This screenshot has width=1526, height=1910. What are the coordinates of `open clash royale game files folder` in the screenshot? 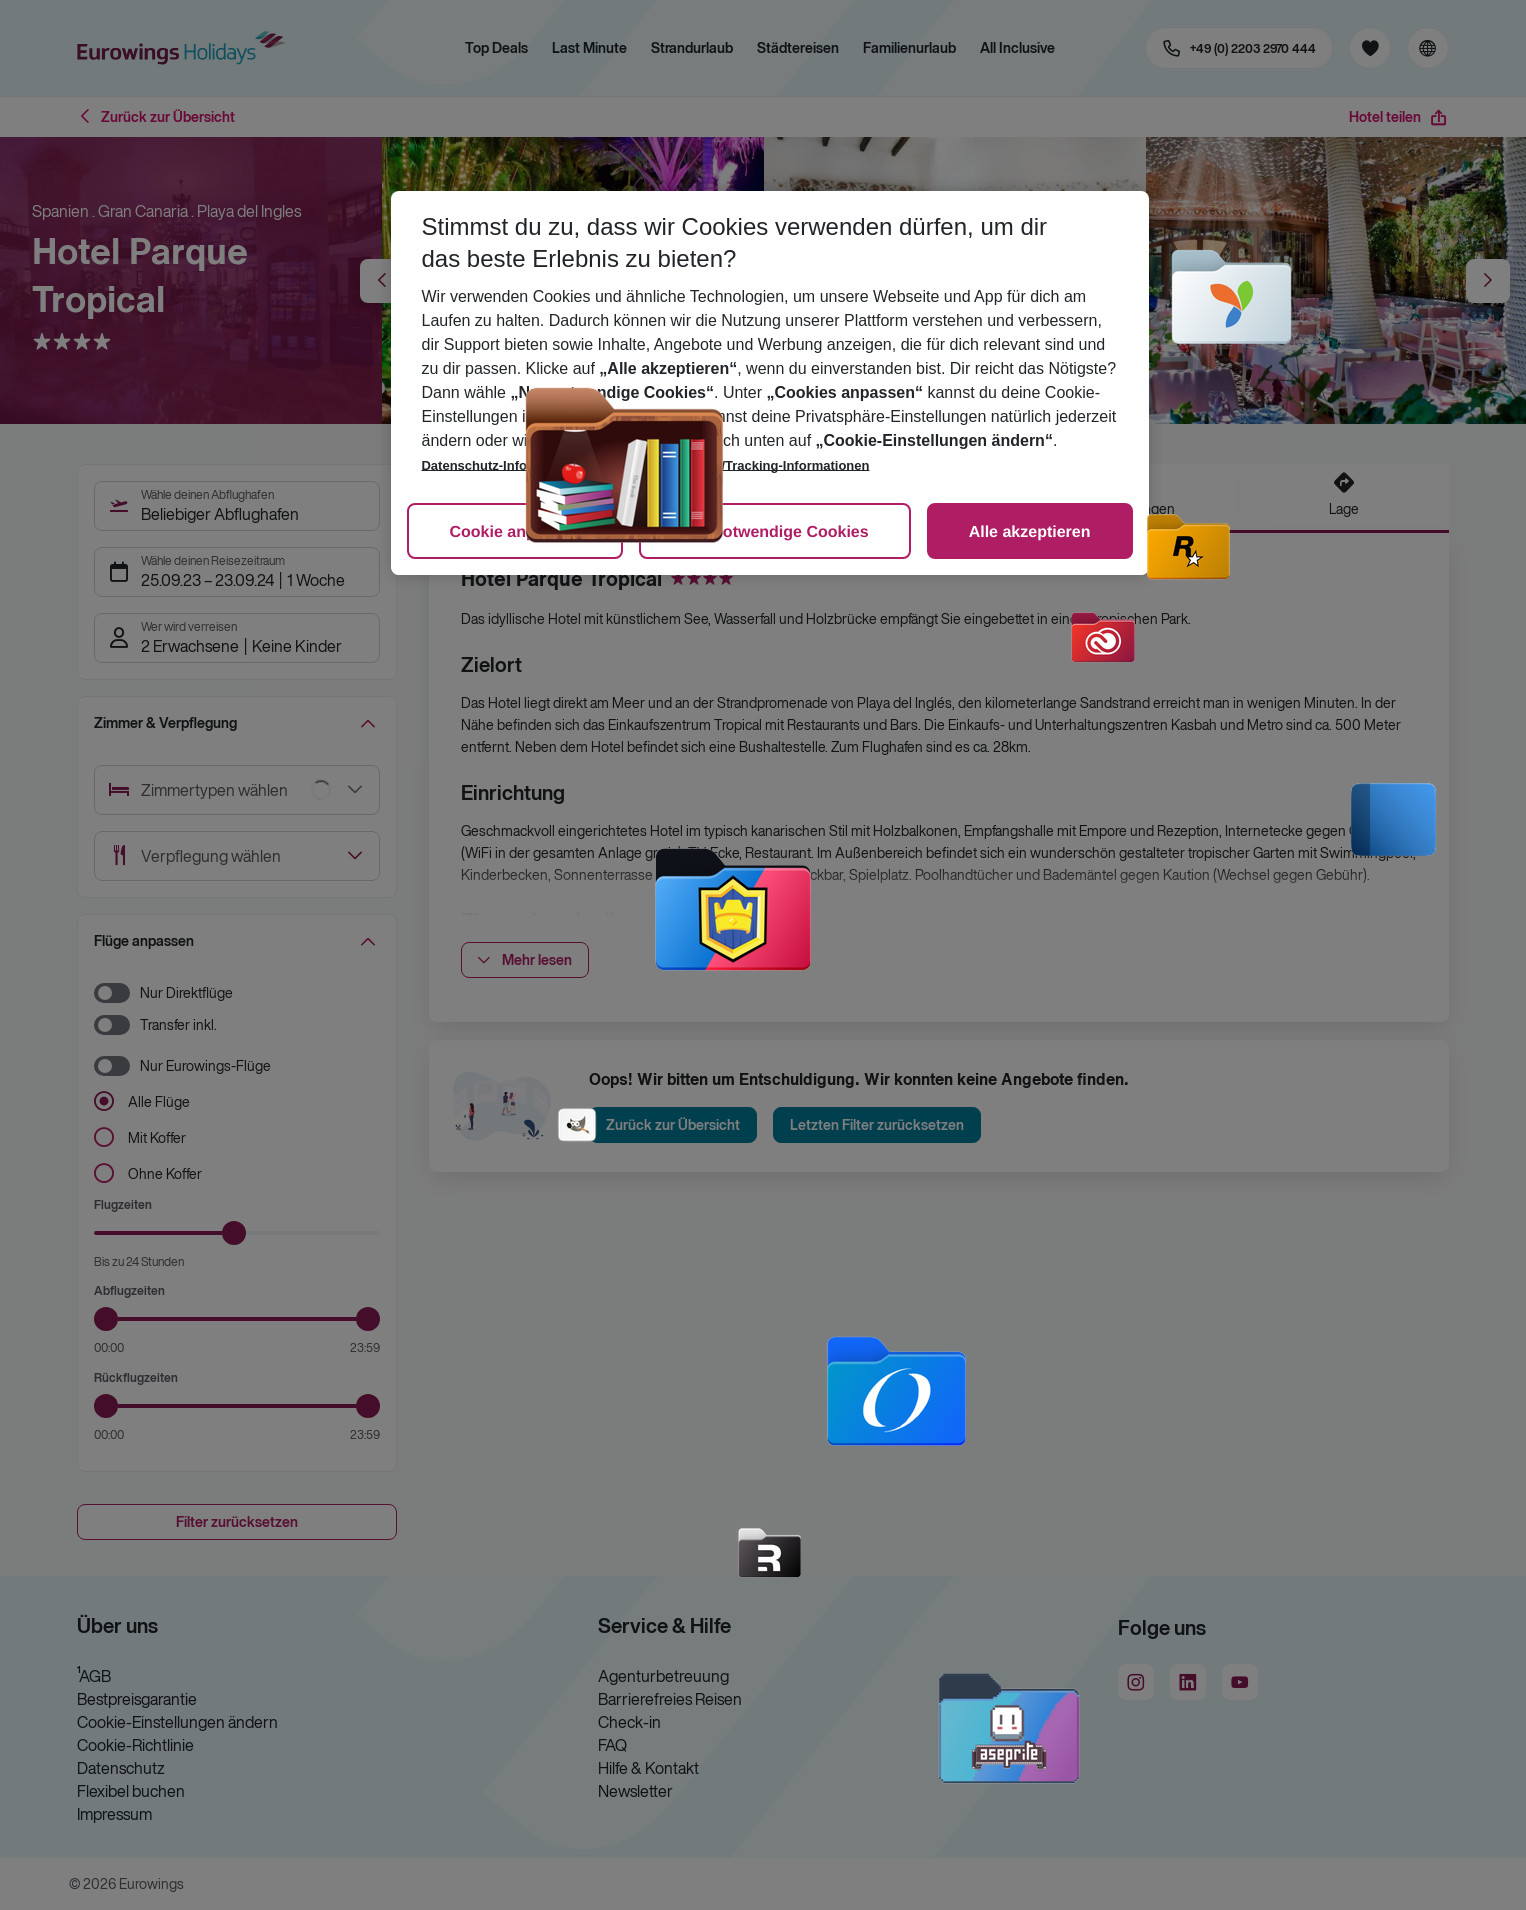 It's located at (732, 913).